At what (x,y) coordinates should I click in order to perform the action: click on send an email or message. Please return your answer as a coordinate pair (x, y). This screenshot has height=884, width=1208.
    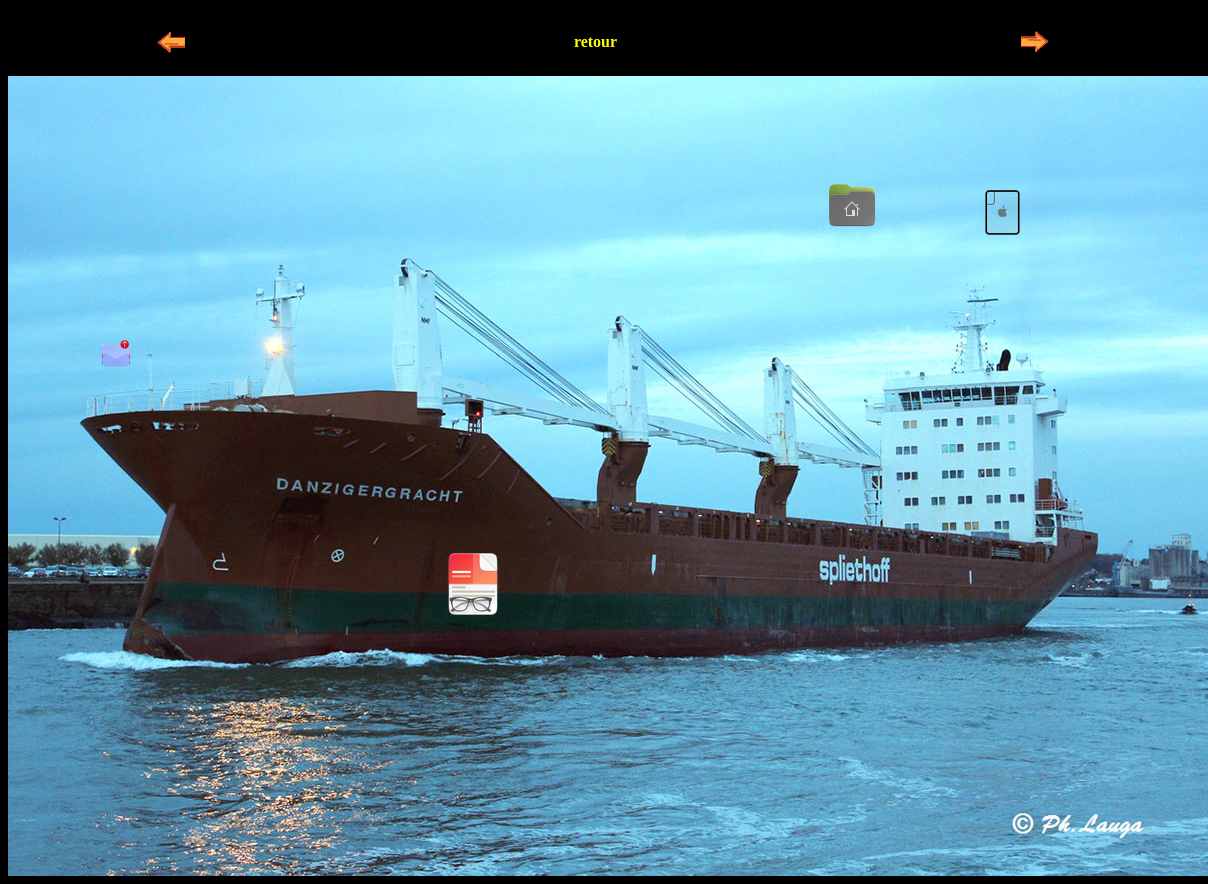
    Looking at the image, I should click on (116, 355).